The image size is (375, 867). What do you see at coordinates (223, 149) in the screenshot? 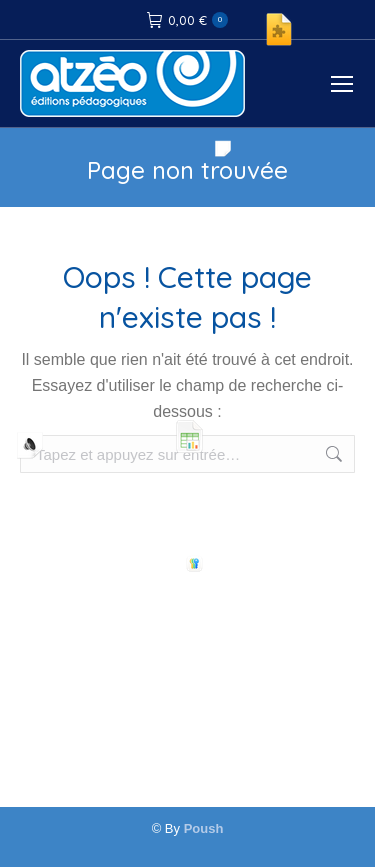
I see `unknown or unrecognized clipping file type` at bounding box center [223, 149].